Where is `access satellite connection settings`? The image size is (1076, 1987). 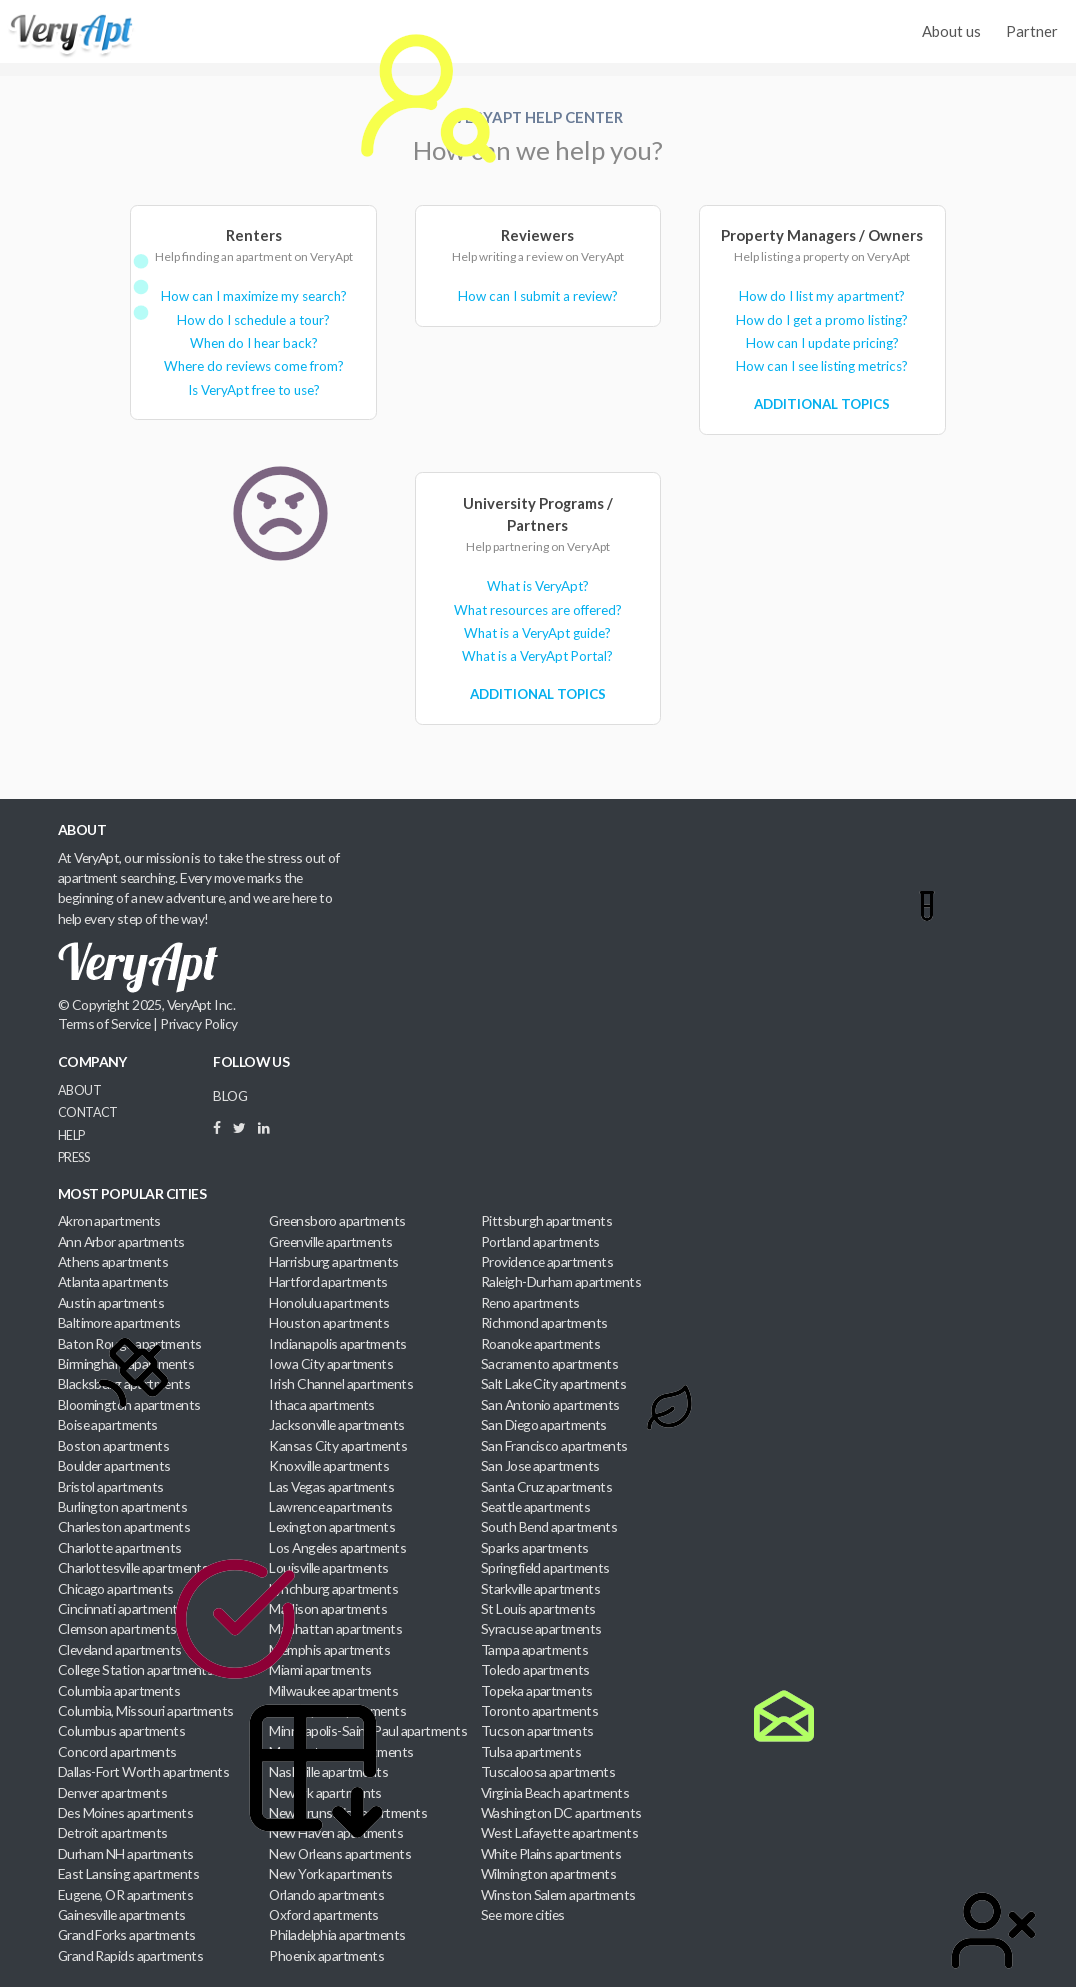
access satellite connection settings is located at coordinates (133, 1372).